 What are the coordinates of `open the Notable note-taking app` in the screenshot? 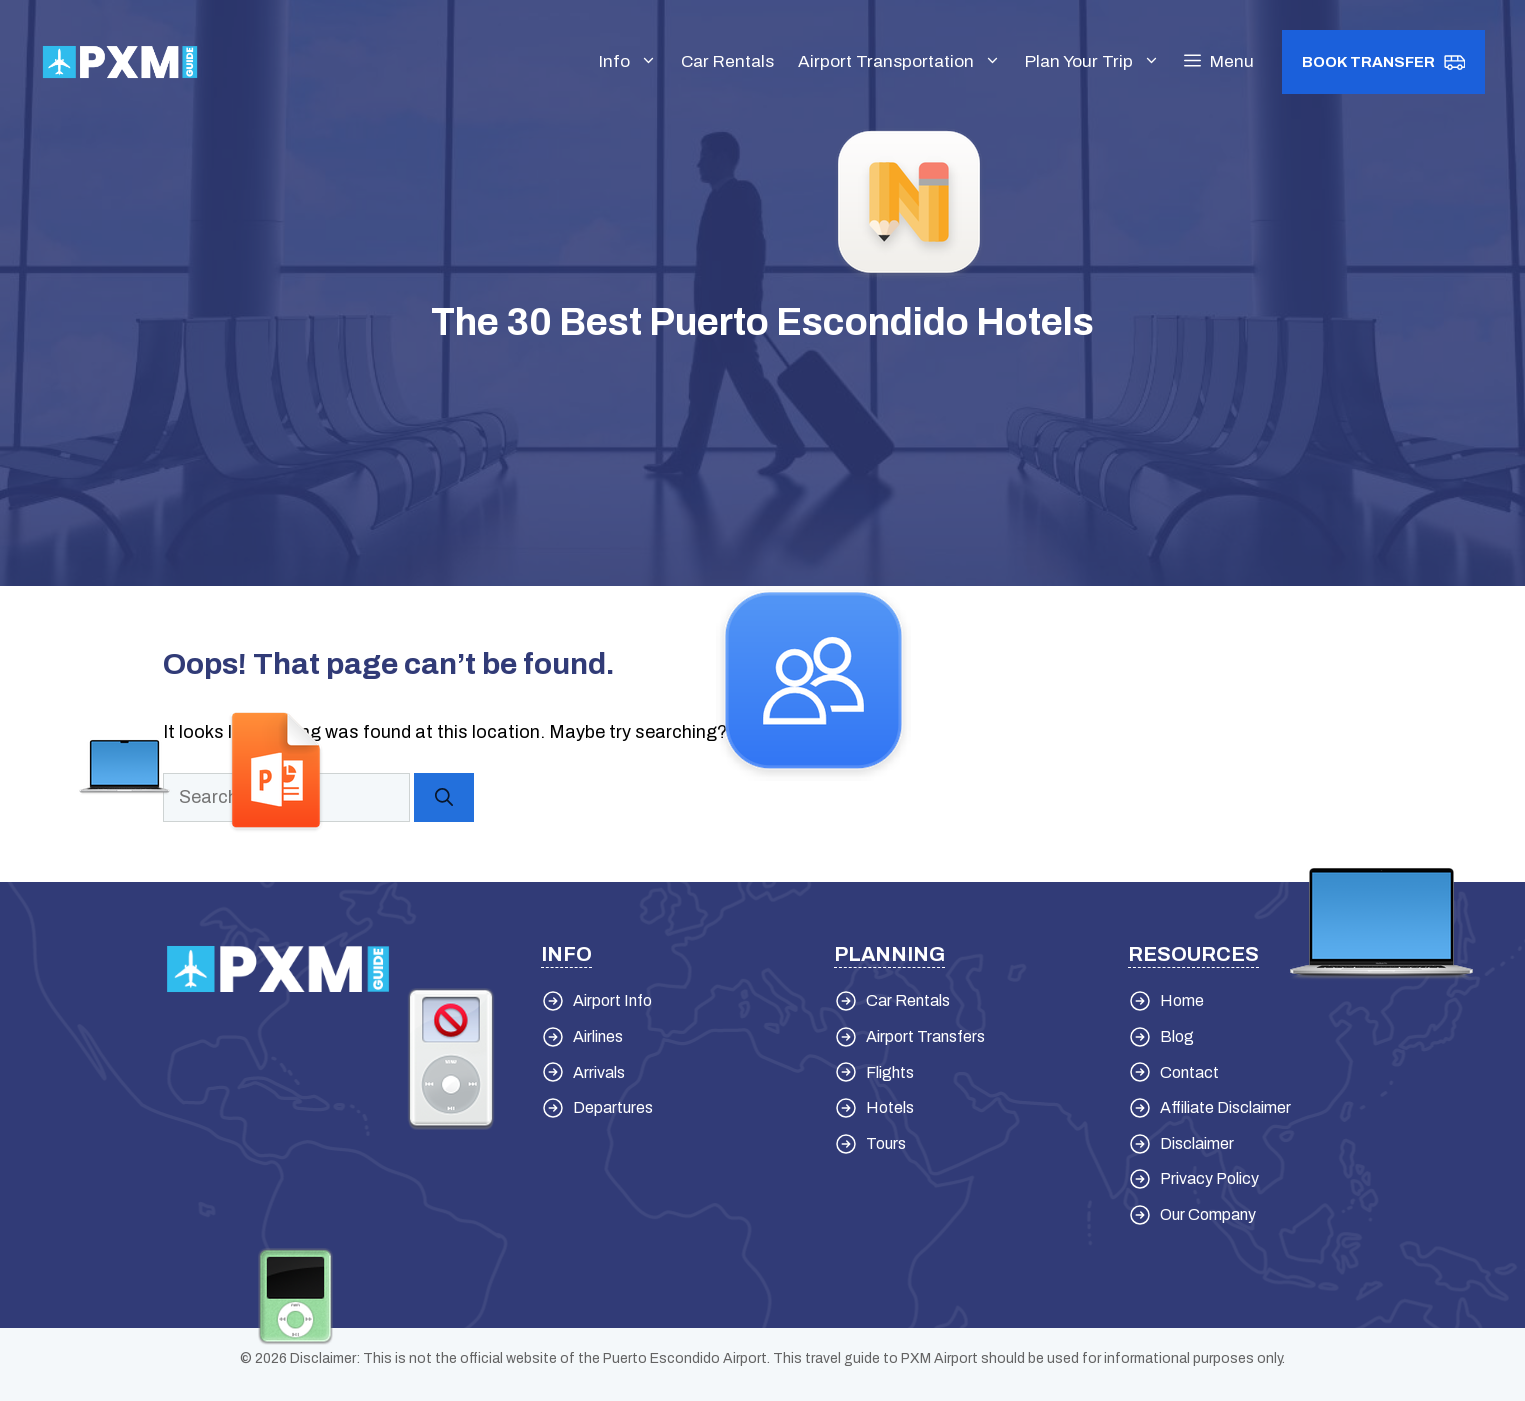 It's located at (909, 202).